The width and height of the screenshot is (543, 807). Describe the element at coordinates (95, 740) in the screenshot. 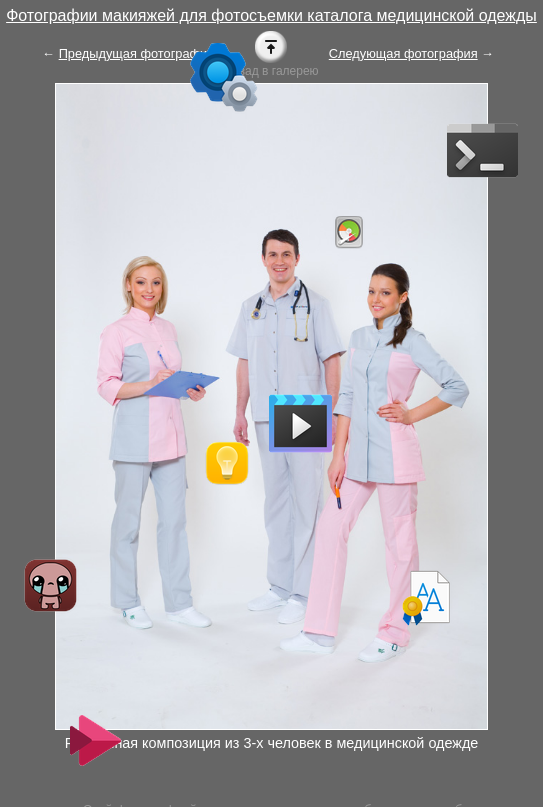

I see `open the stream app` at that location.